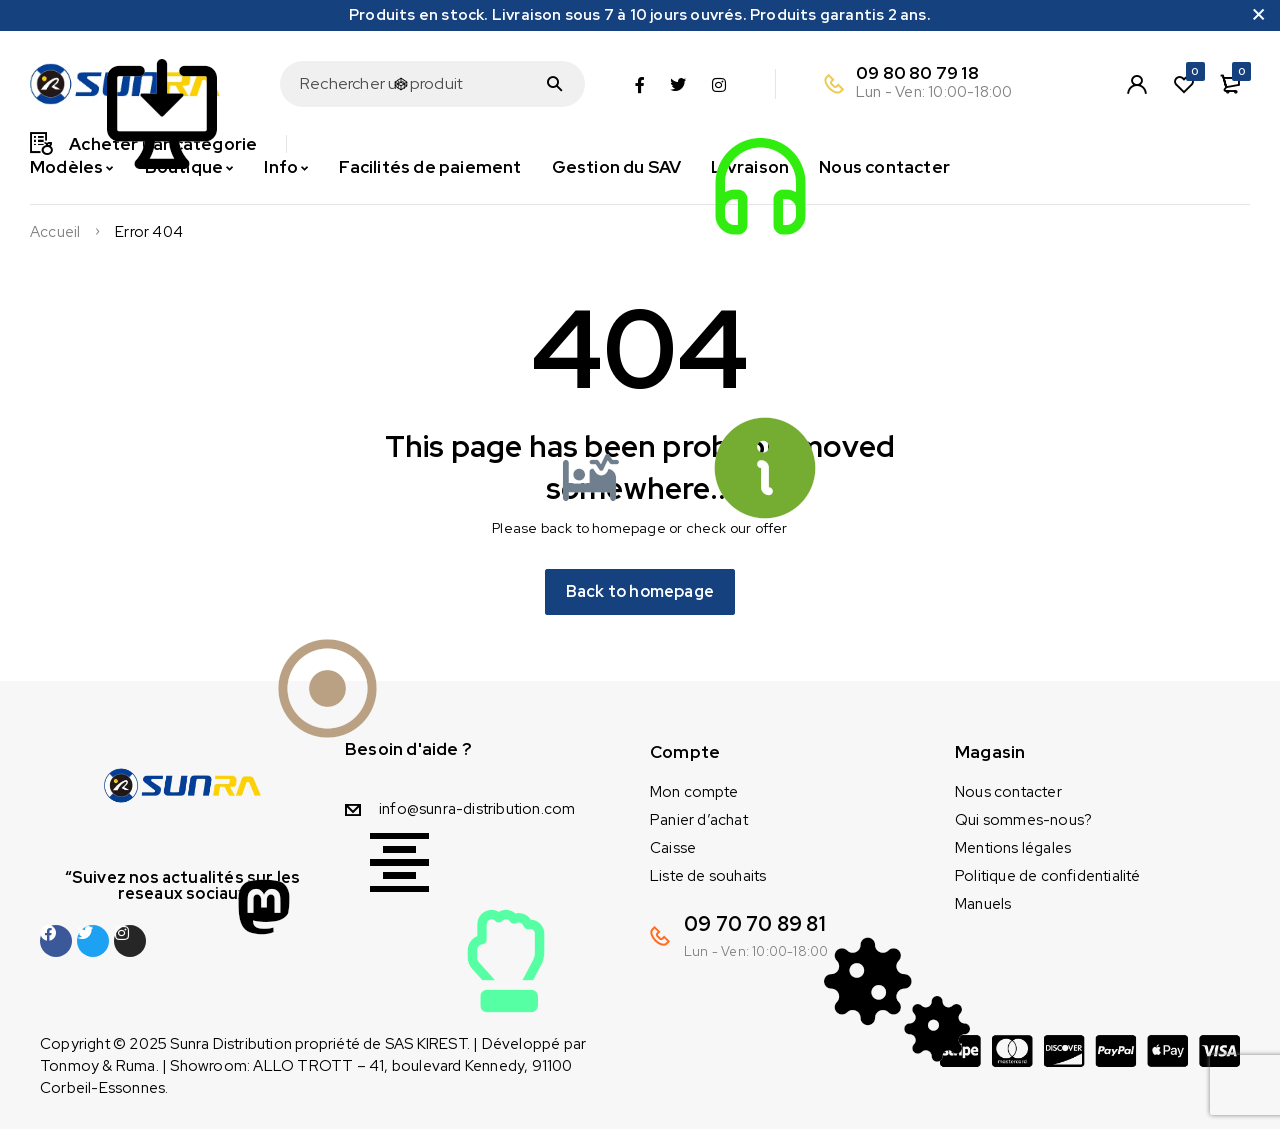 The height and width of the screenshot is (1129, 1280). I want to click on view more information or details, so click(765, 468).